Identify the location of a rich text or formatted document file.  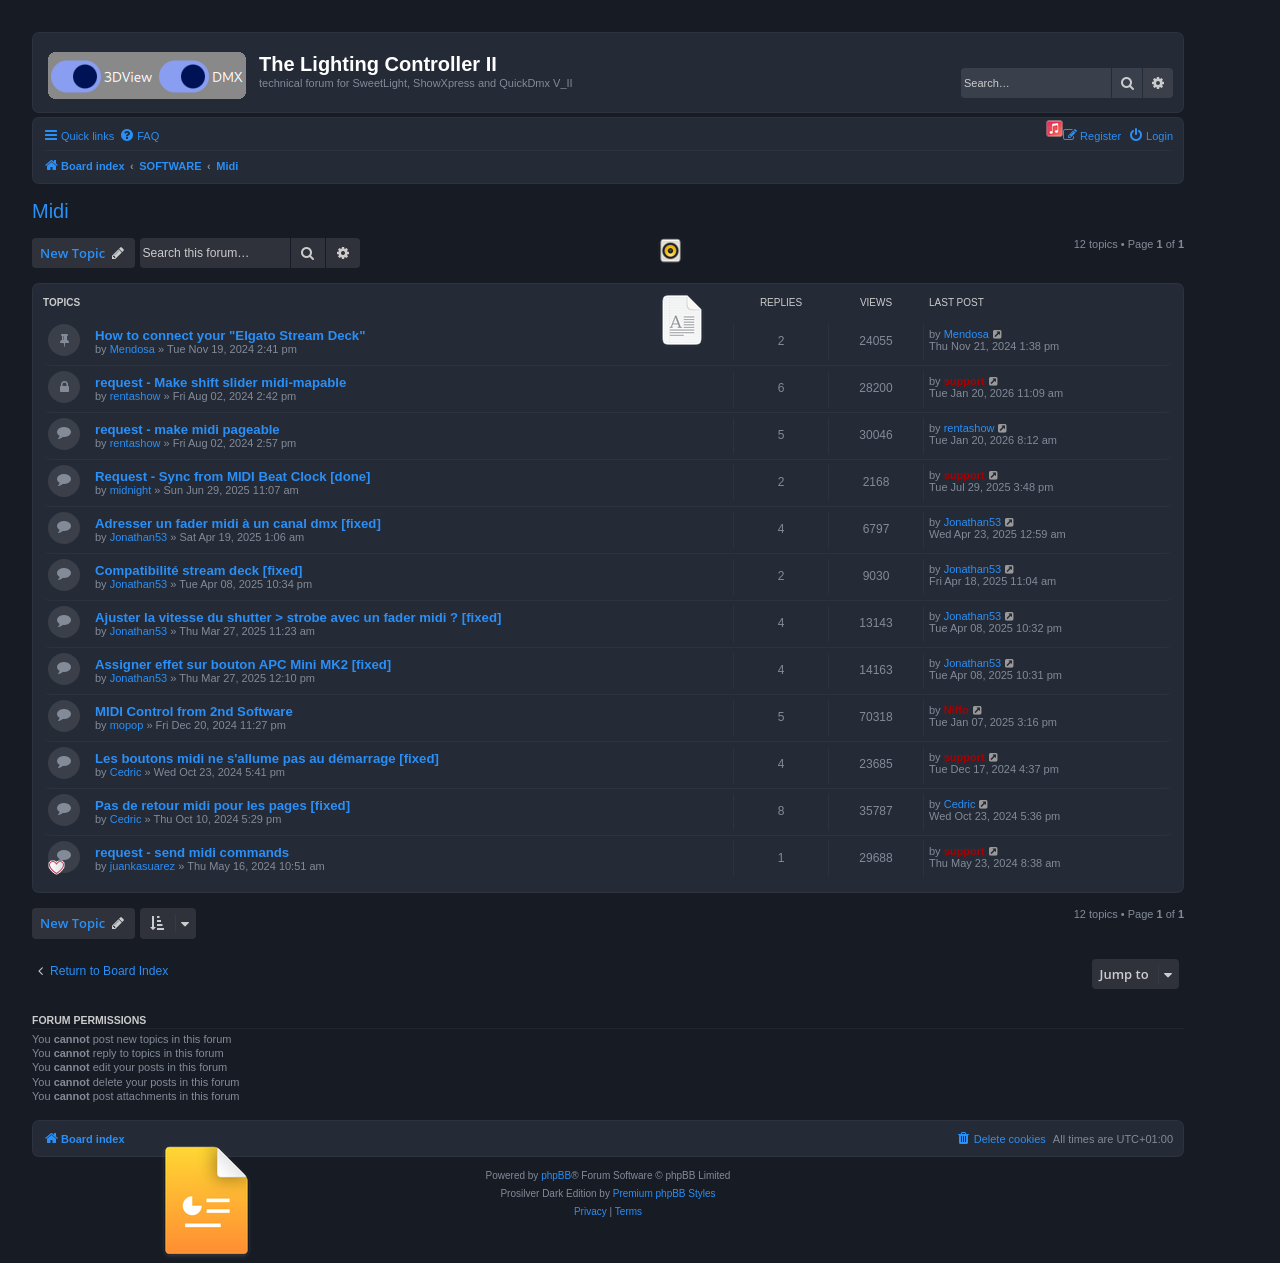
(682, 320).